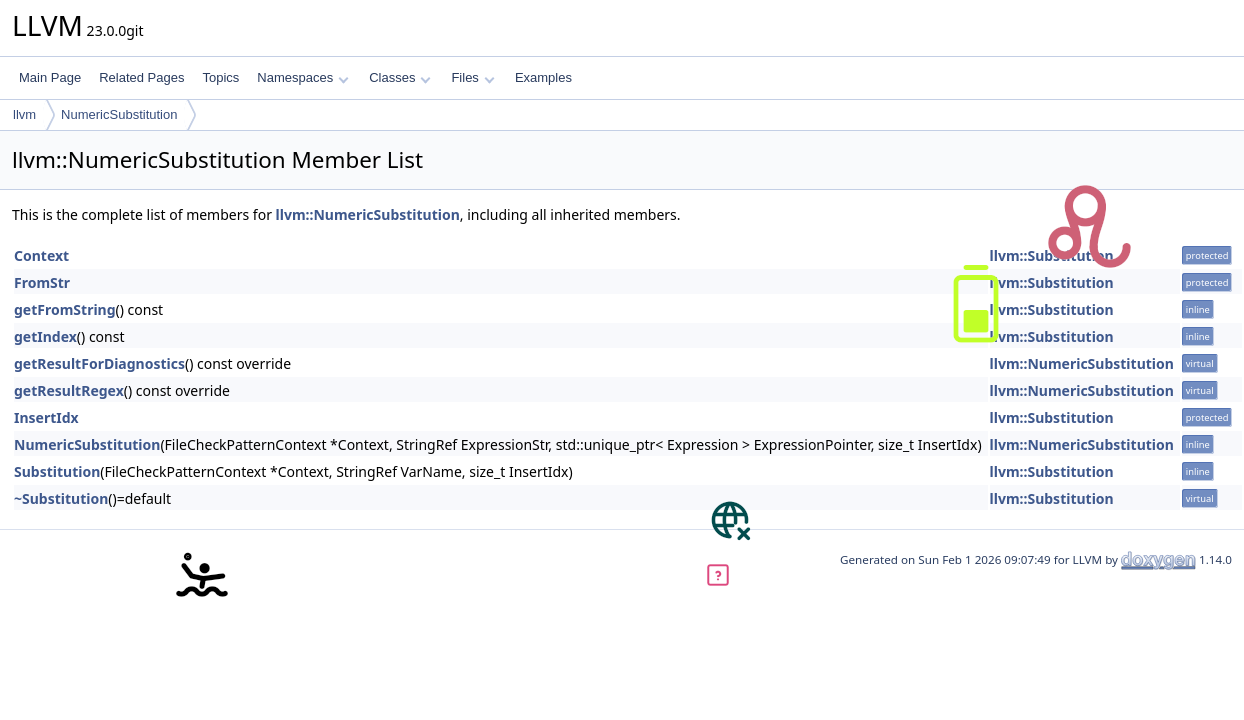  Describe the element at coordinates (1089, 226) in the screenshot. I see `indicates leo zodiac sign` at that location.